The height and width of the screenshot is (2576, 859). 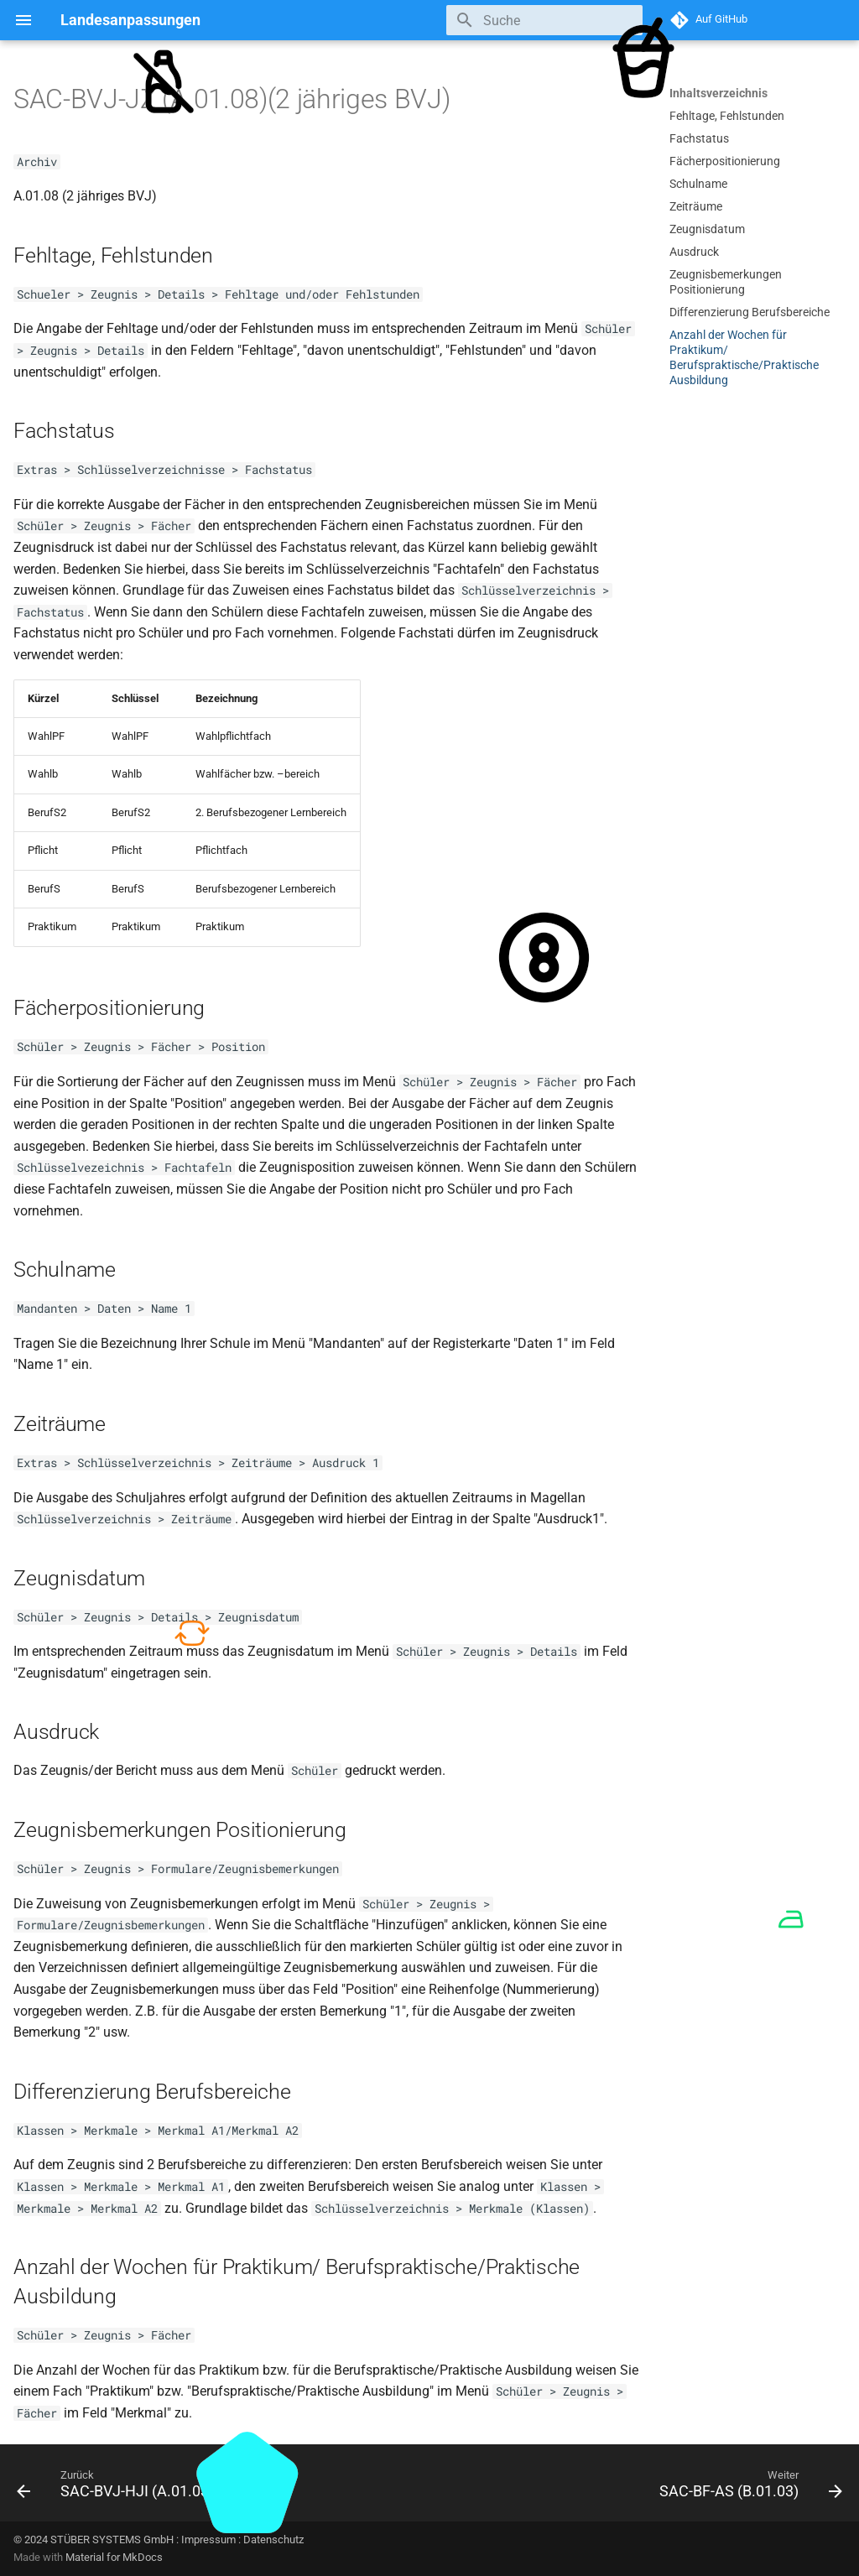 What do you see at coordinates (791, 1919) in the screenshot?
I see `view ironing or garment care instructions` at bounding box center [791, 1919].